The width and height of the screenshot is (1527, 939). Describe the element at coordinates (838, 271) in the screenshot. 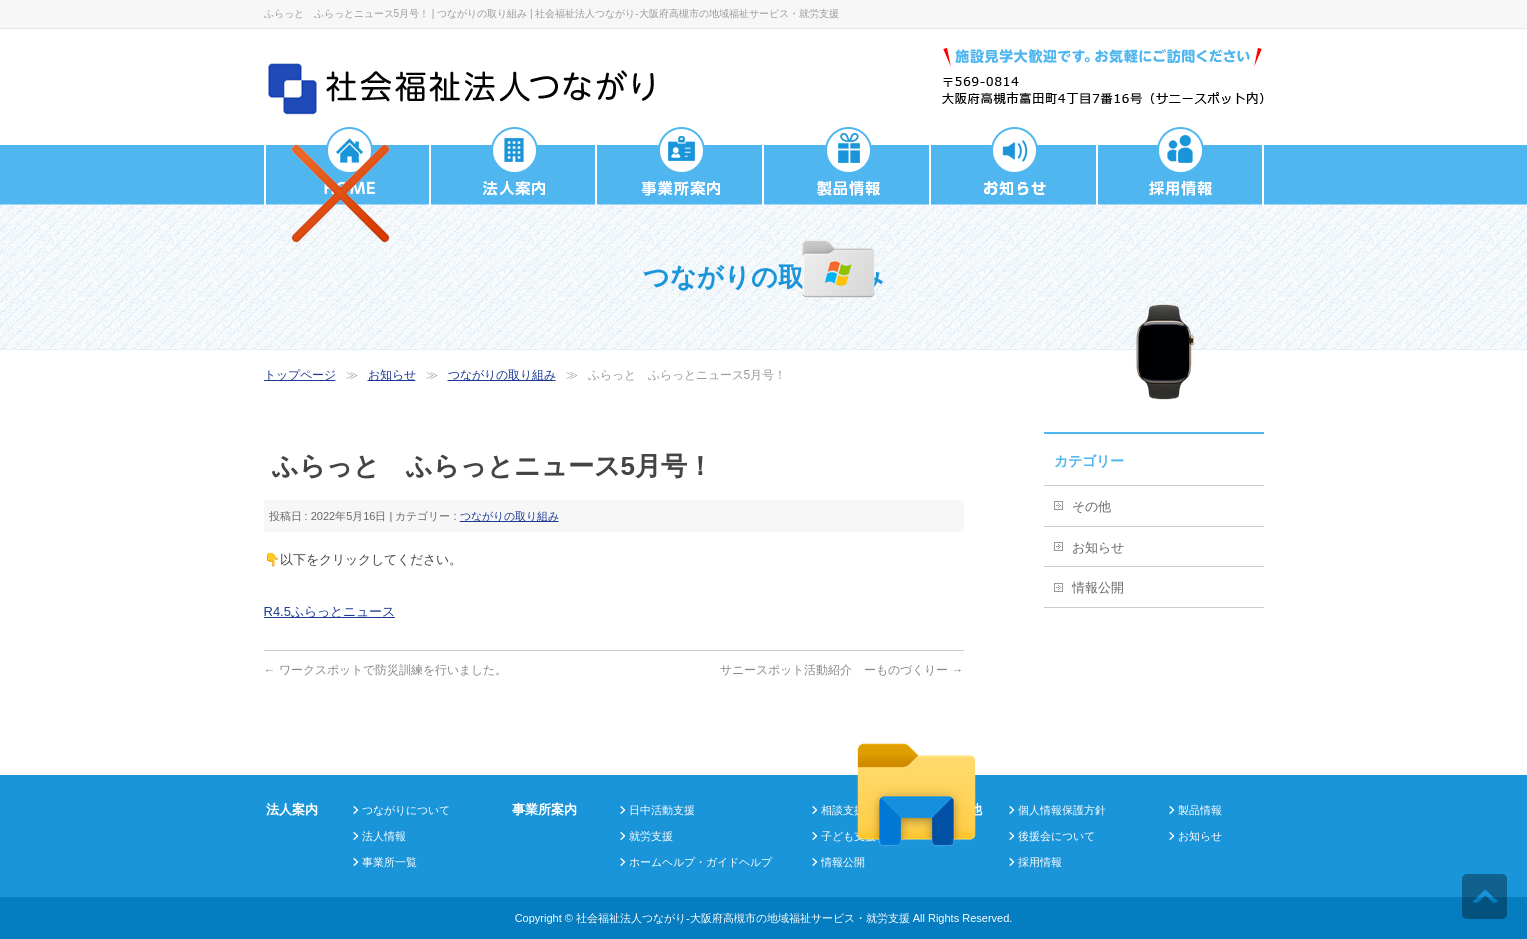

I see `open windows 7 system files folder` at that location.